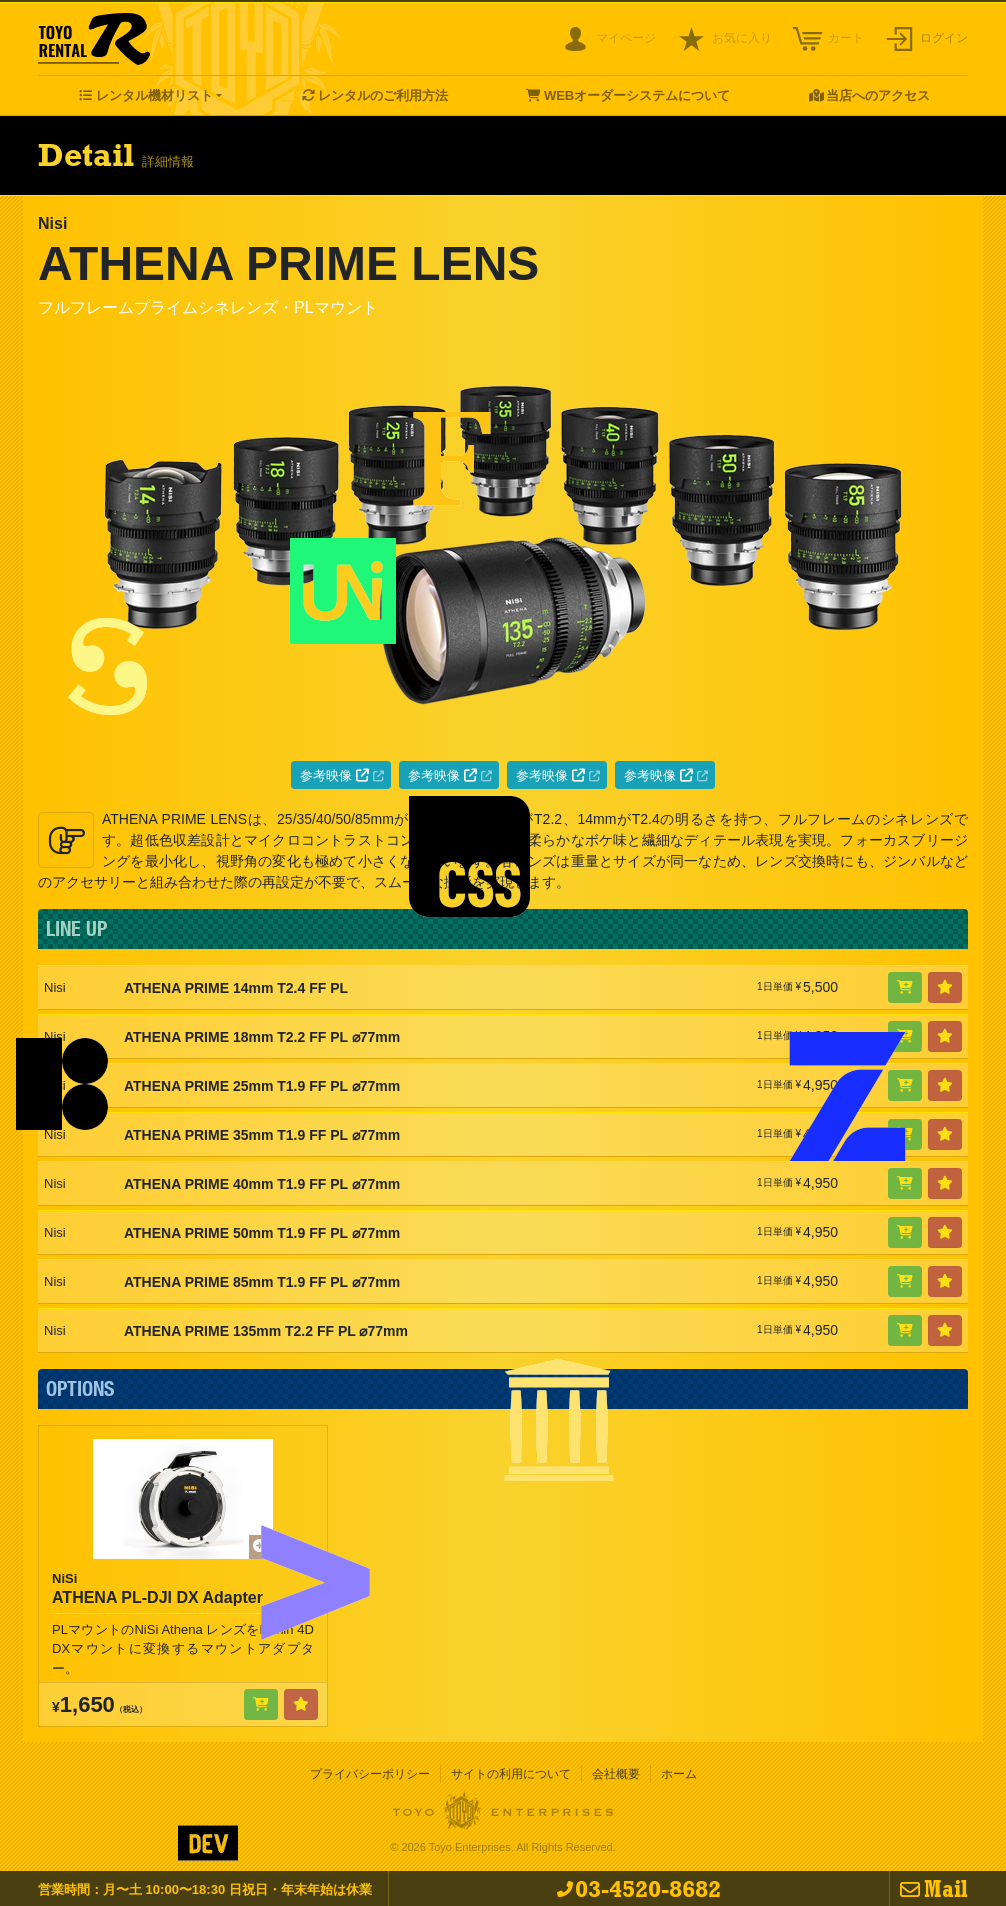 This screenshot has width=1006, height=1906. I want to click on CSS programming language logo, so click(469, 856).